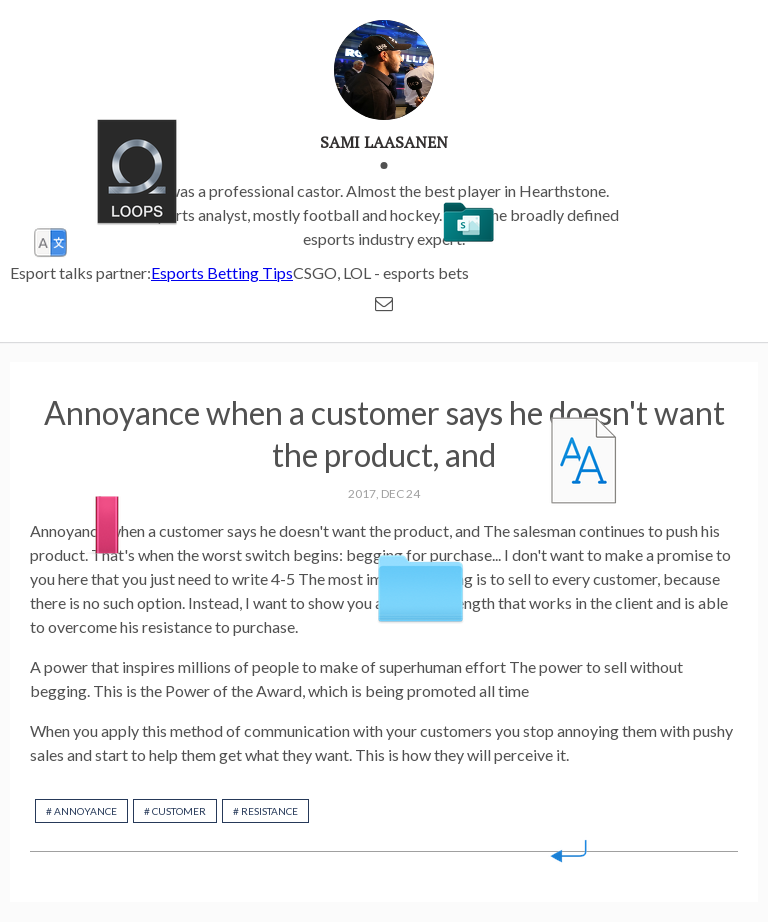 This screenshot has height=922, width=768. What do you see at coordinates (468, 223) in the screenshot?
I see `open folder containing microsoft sway files` at bounding box center [468, 223].